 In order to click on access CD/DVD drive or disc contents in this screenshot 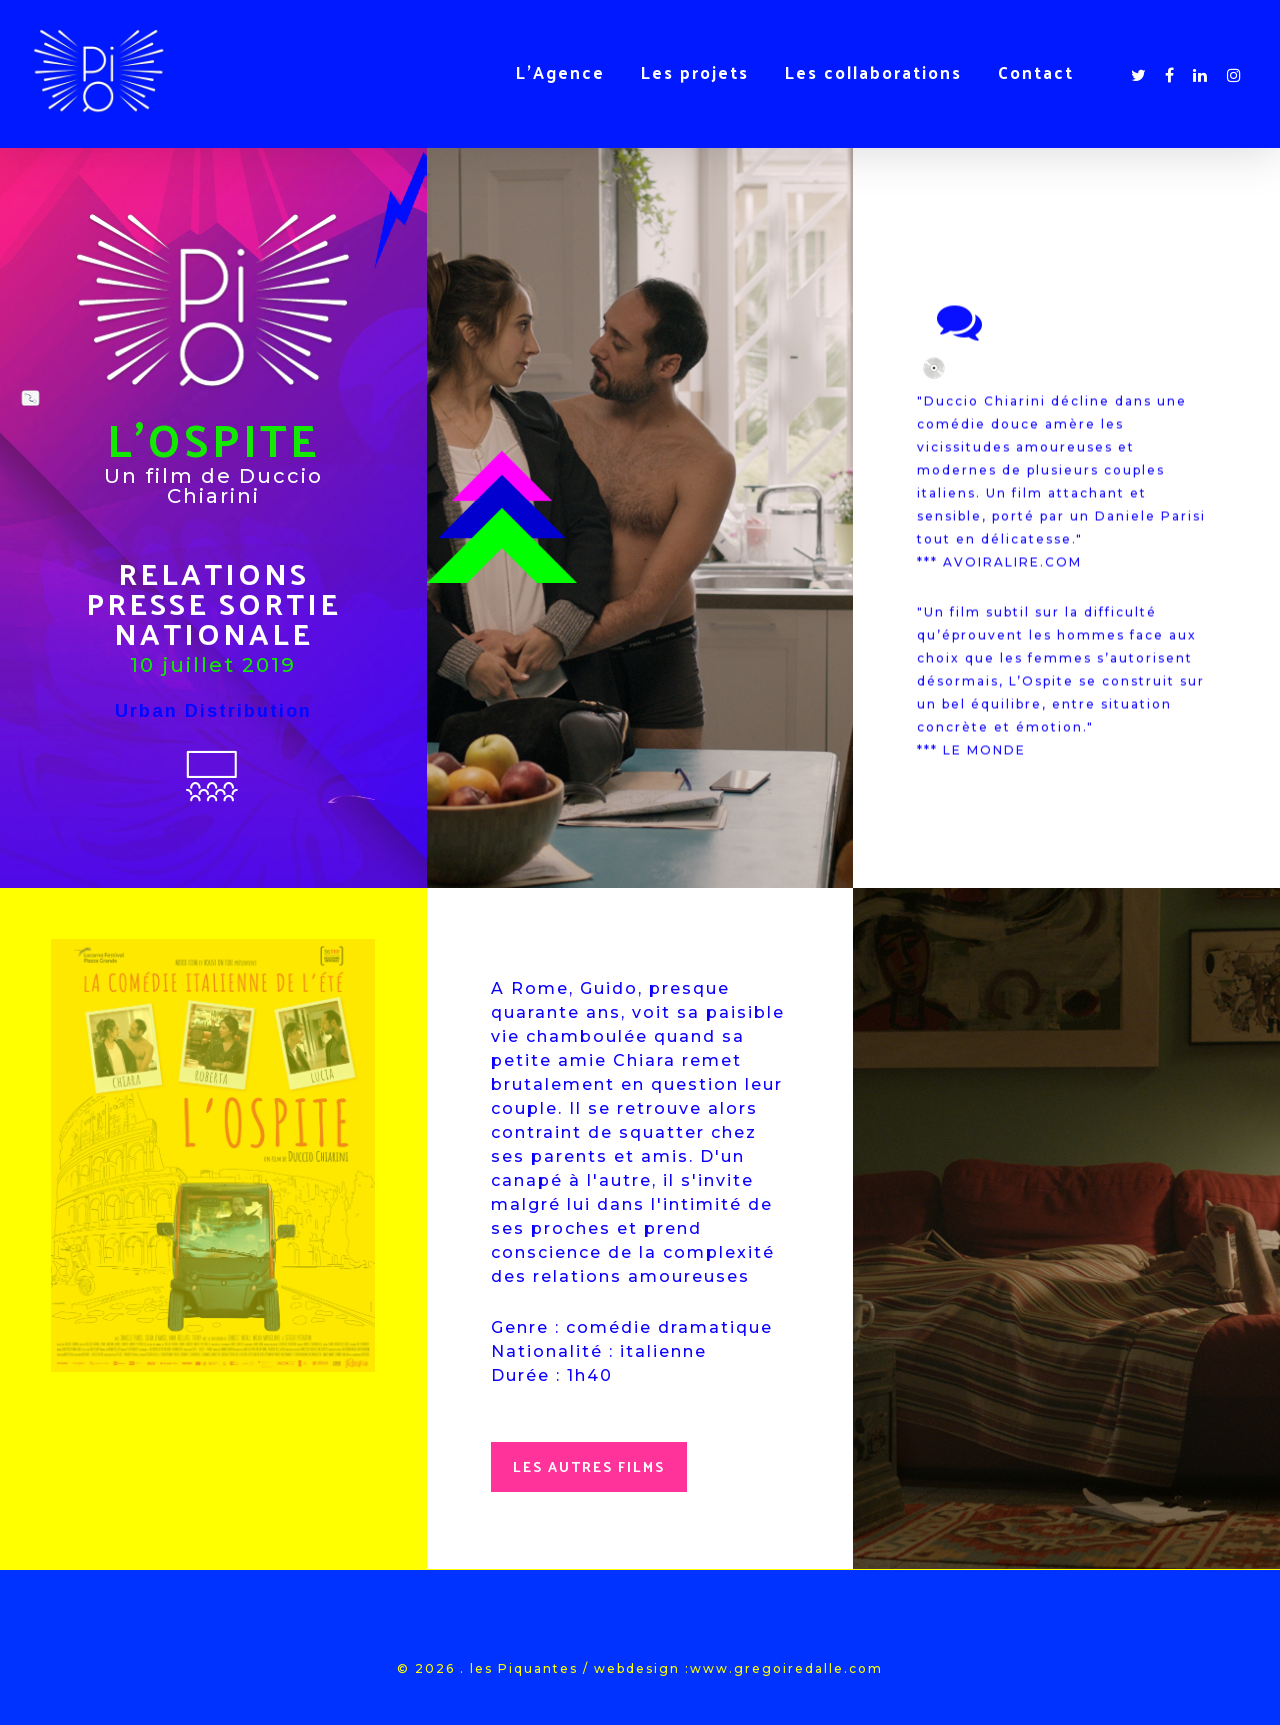, I will do `click(934, 368)`.